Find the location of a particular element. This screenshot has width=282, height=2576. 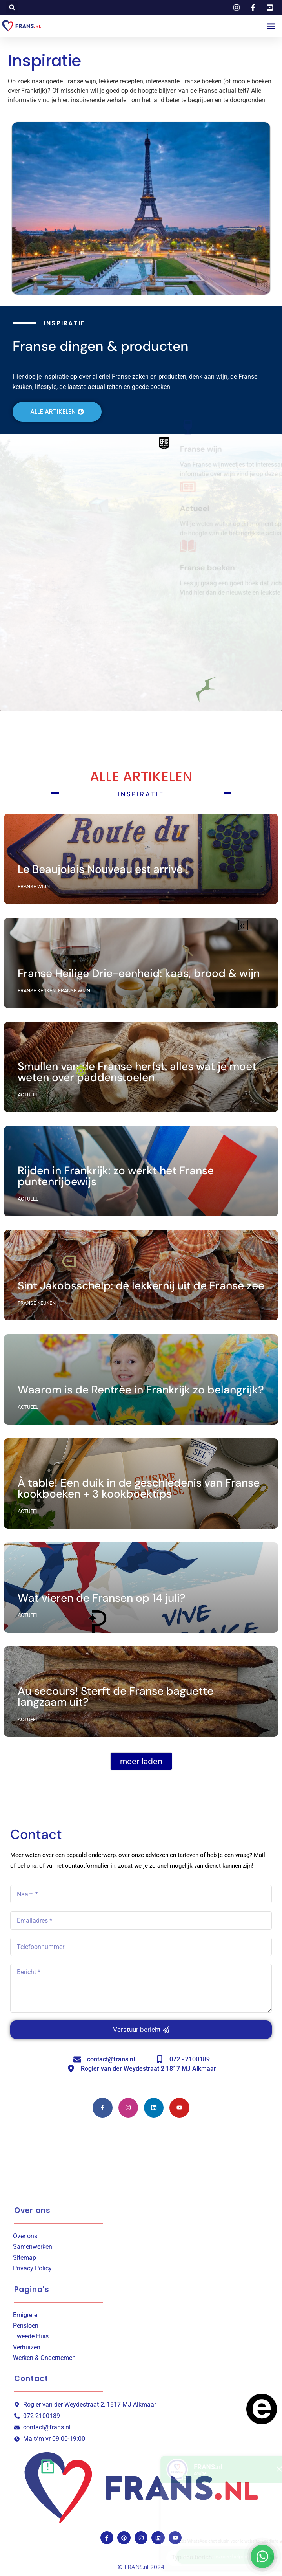

paddle payment platform logo is located at coordinates (97, 1621).